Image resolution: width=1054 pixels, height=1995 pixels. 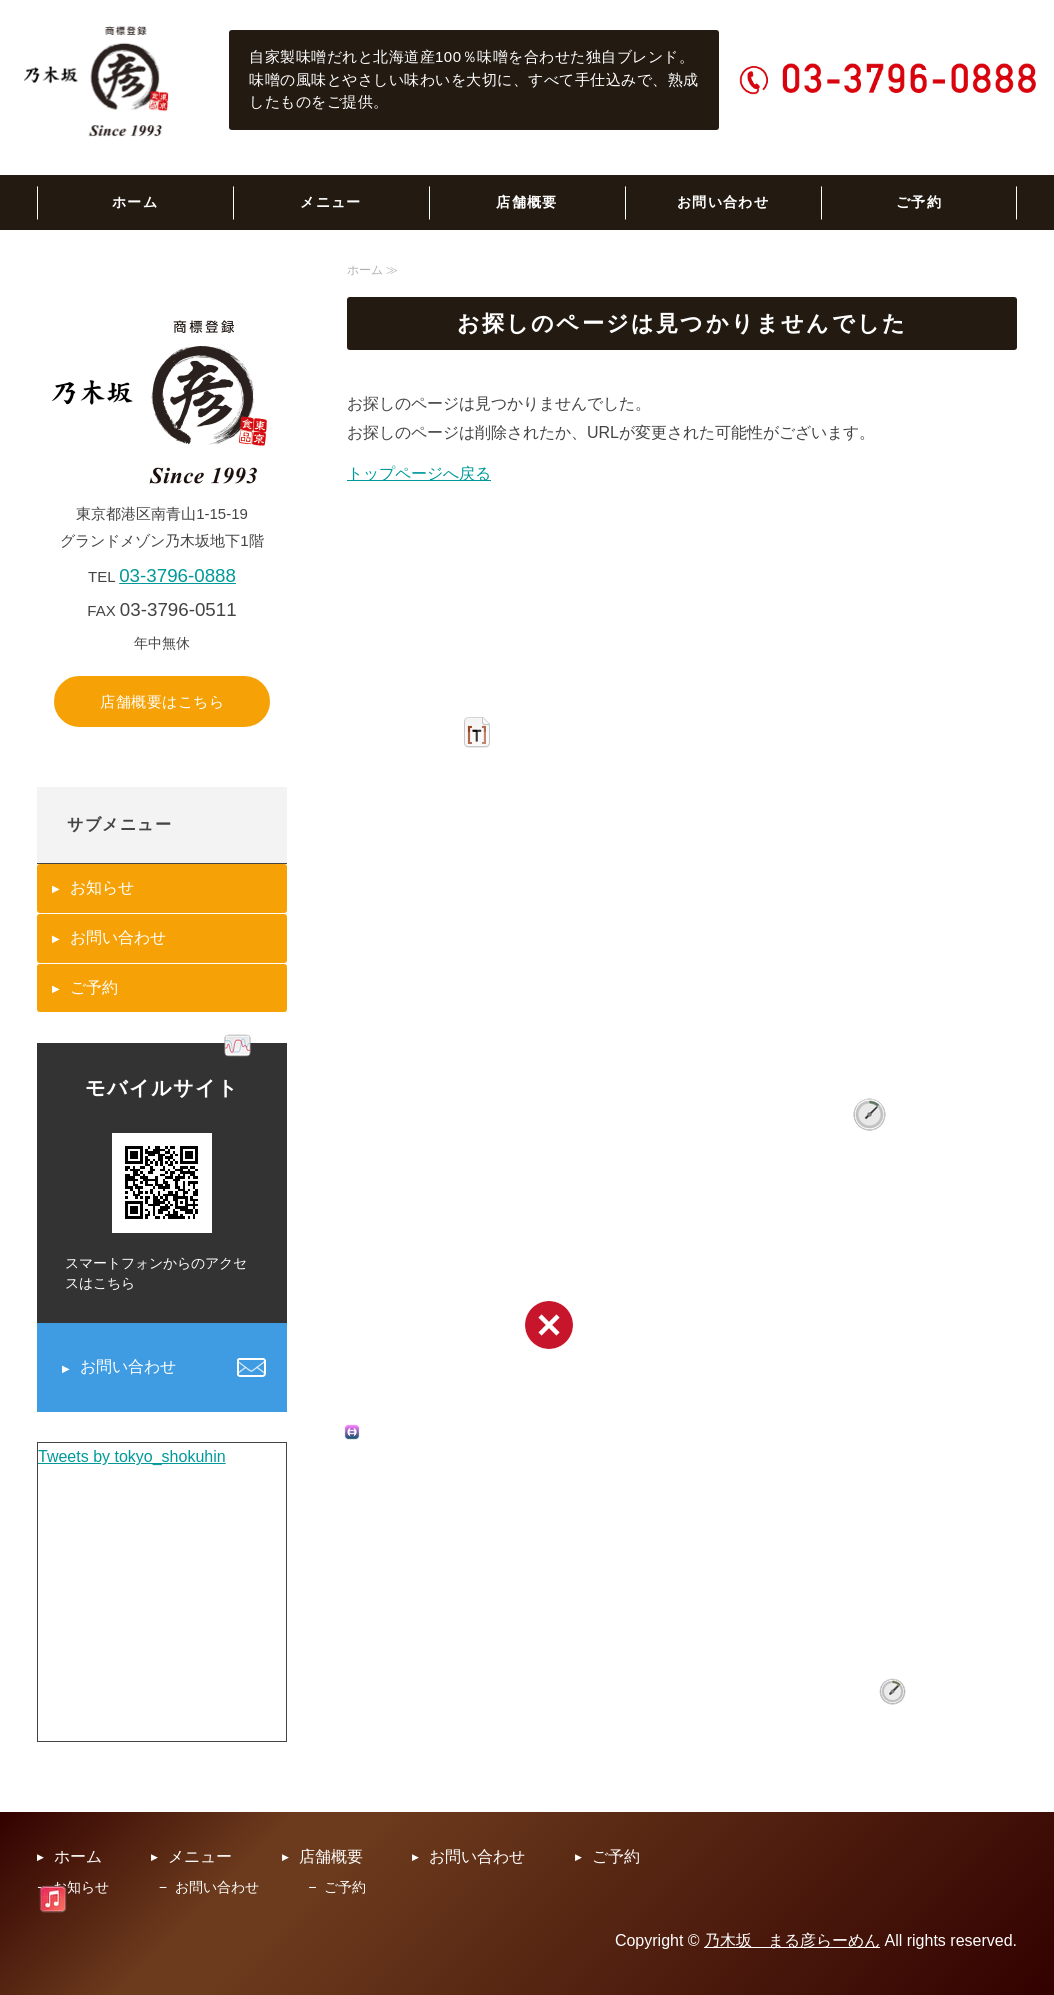 I want to click on open HyperPlay gaming launcher, so click(x=352, y=1432).